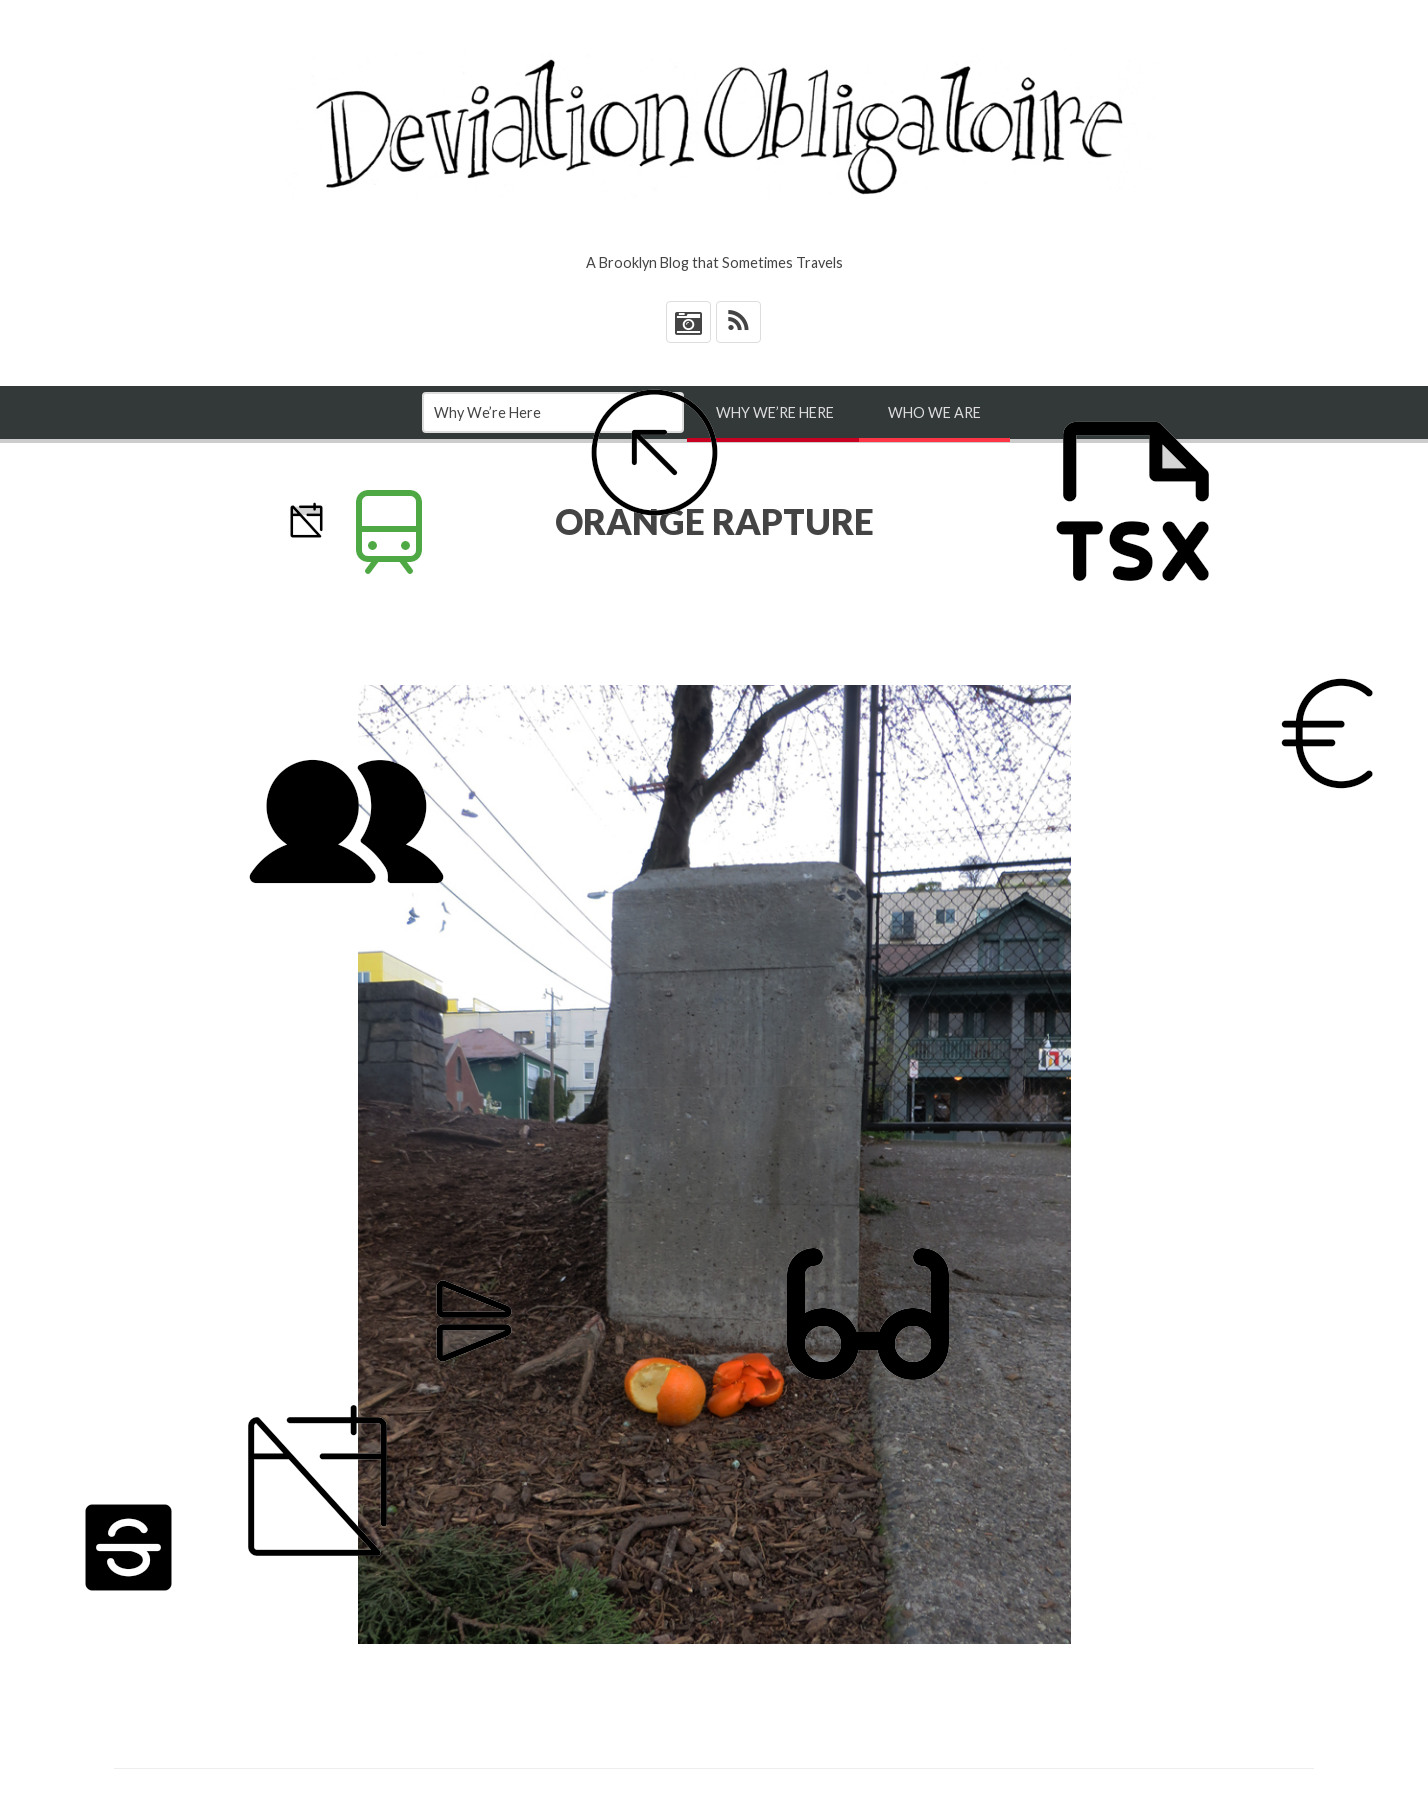 The image size is (1428, 1808). What do you see at coordinates (471, 1321) in the screenshot?
I see `flip image vertically` at bounding box center [471, 1321].